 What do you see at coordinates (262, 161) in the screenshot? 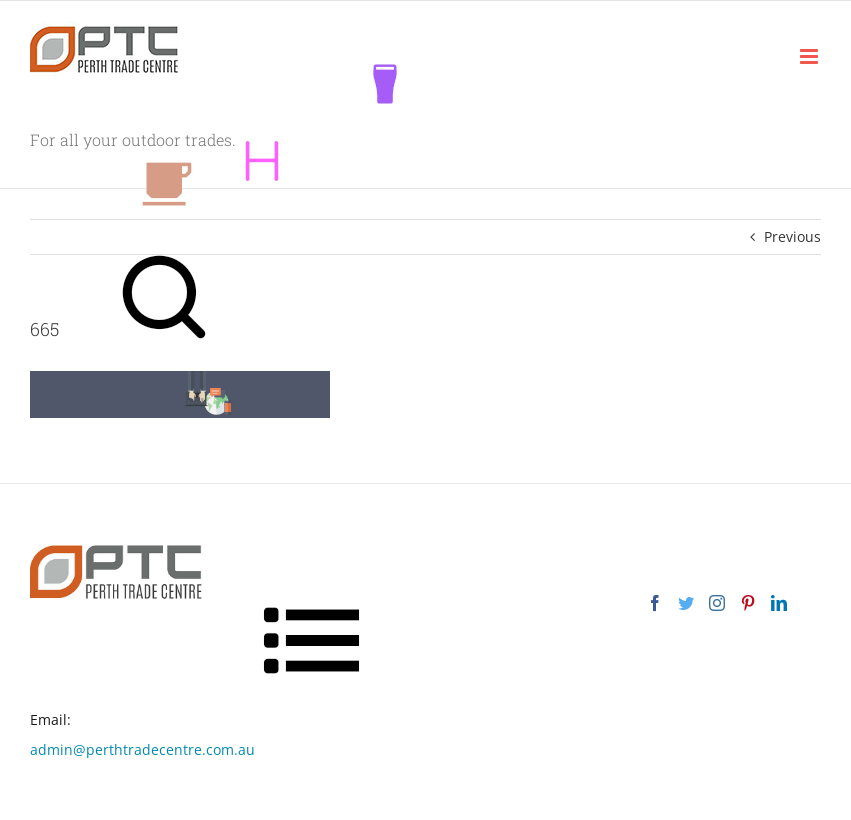
I see `format text as a heading` at bounding box center [262, 161].